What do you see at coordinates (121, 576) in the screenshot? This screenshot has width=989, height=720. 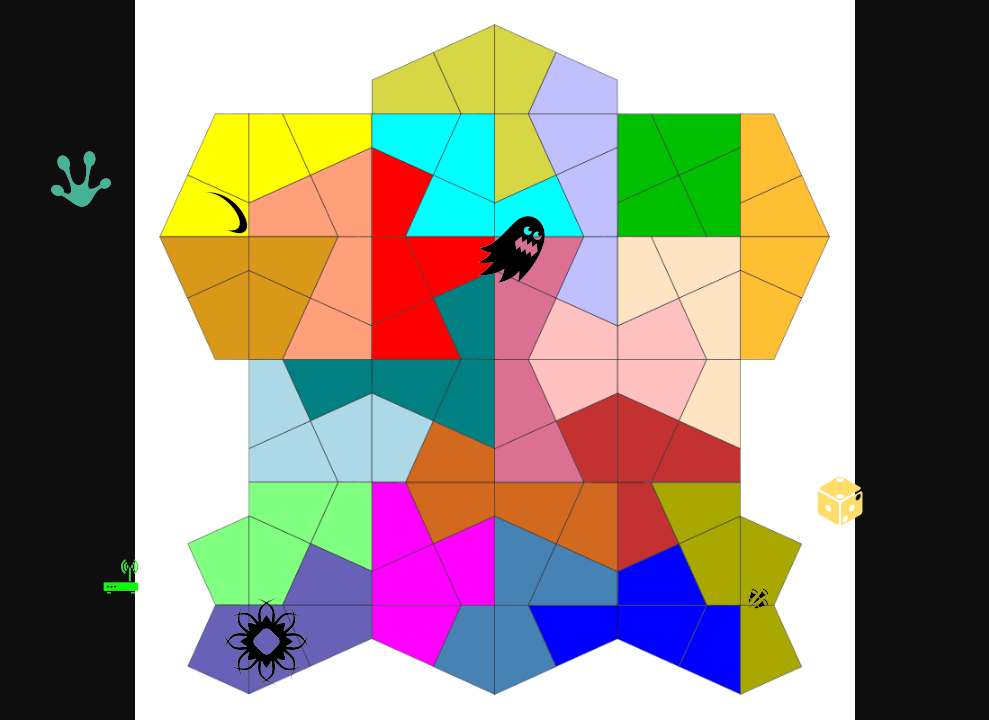 I see `access wifi router settings` at bounding box center [121, 576].